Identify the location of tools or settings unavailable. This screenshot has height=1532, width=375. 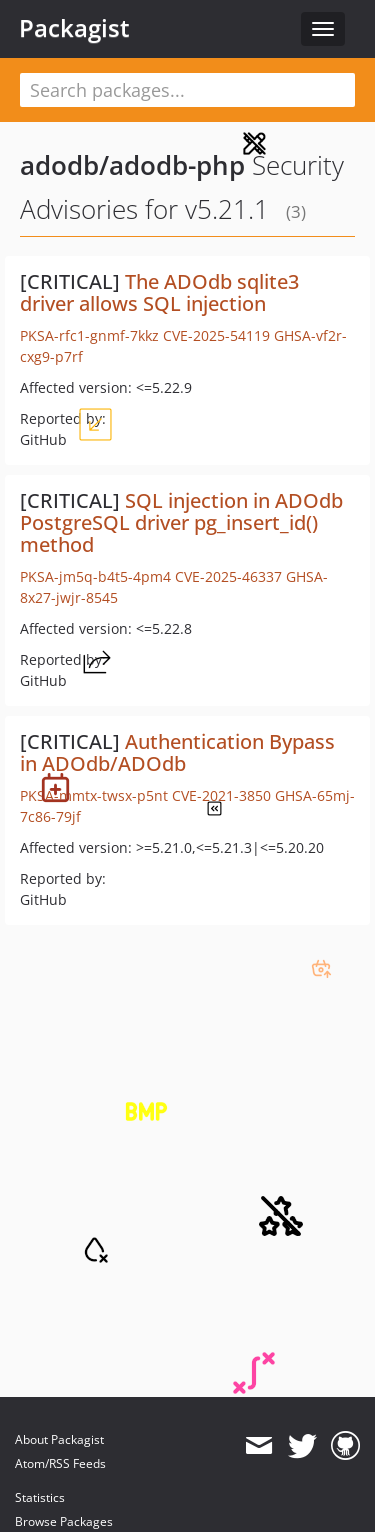
(254, 143).